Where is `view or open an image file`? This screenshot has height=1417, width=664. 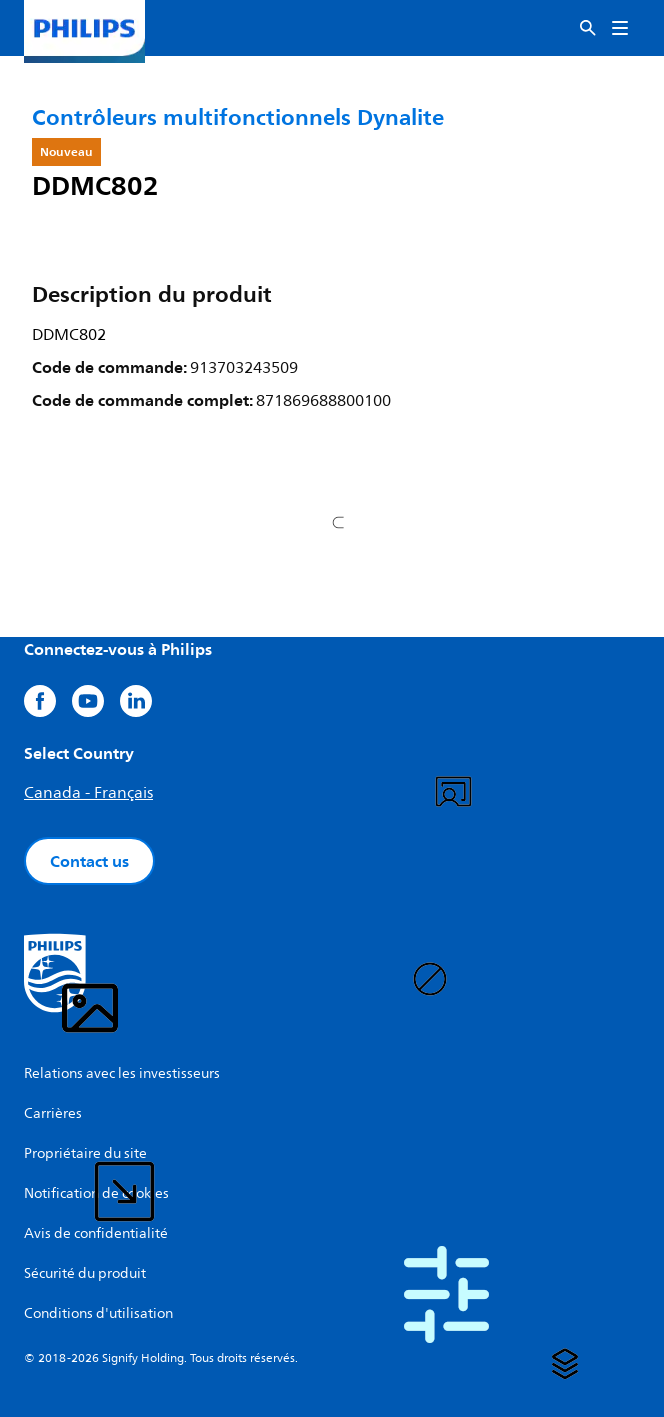
view or open an image file is located at coordinates (90, 1008).